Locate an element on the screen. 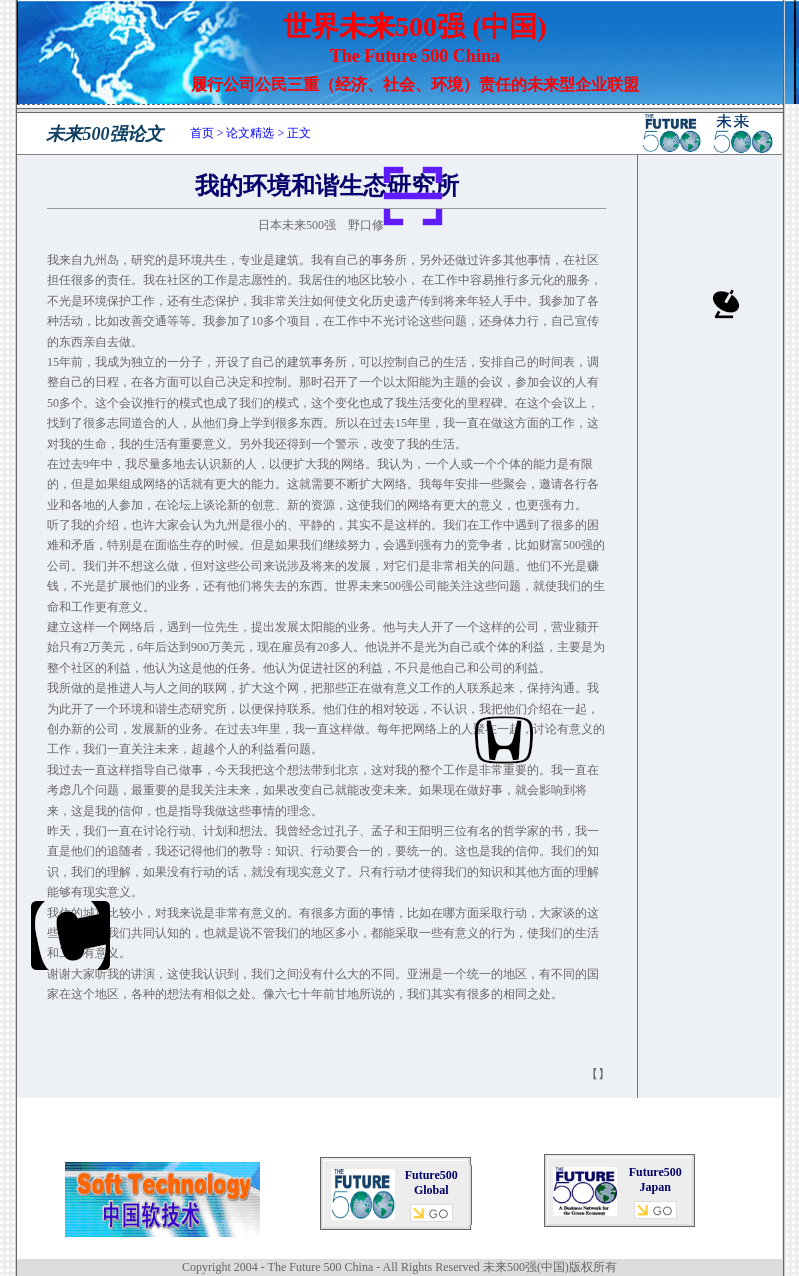  Honda brand or dealership app is located at coordinates (504, 740).